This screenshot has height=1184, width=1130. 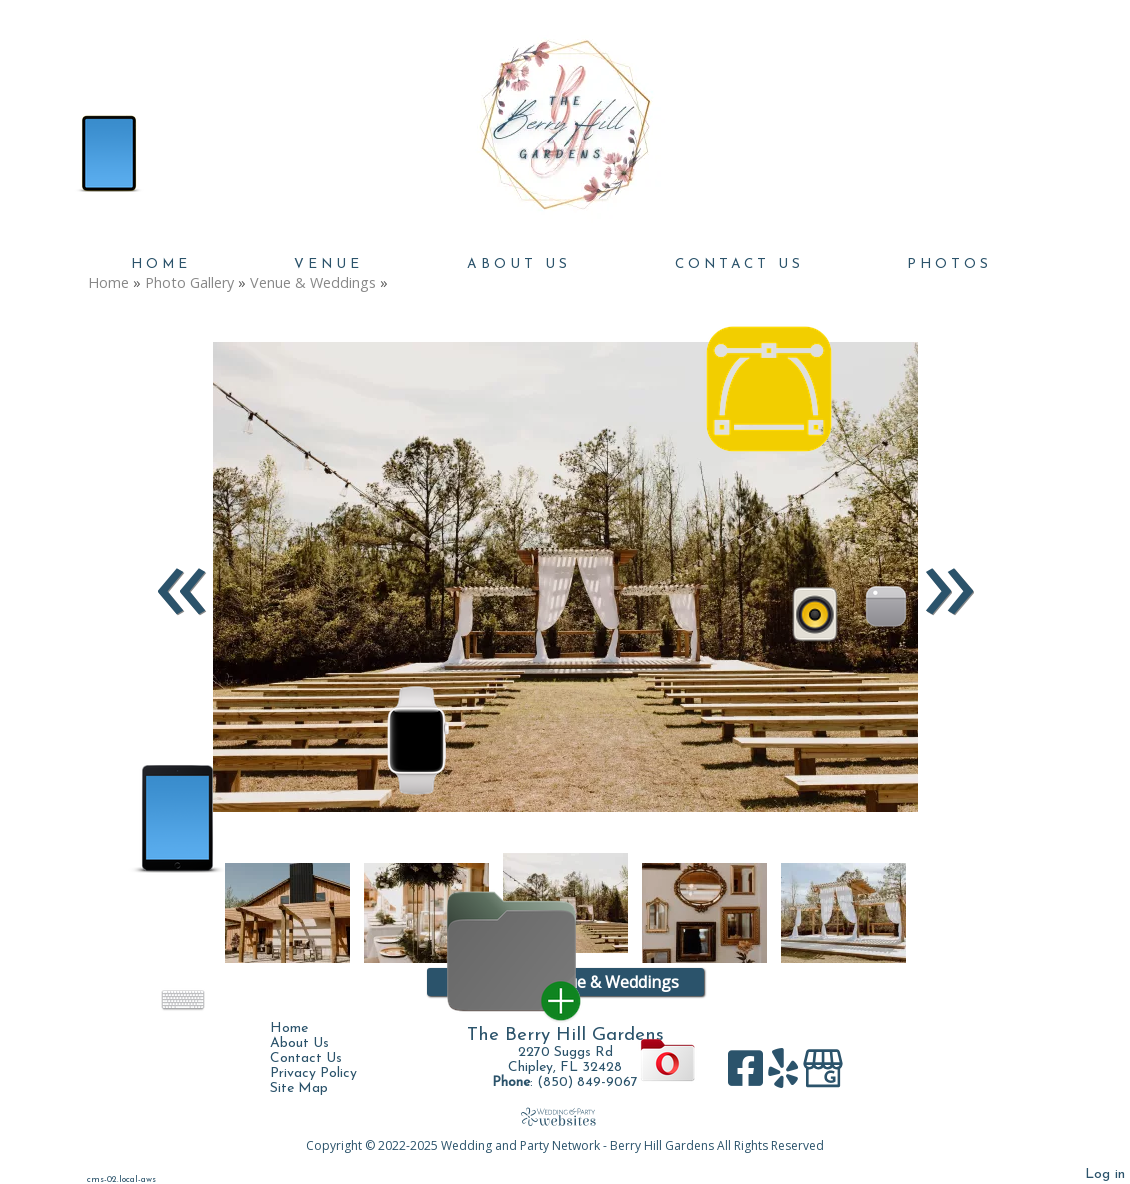 I want to click on iPad device icon, so click(x=109, y=154).